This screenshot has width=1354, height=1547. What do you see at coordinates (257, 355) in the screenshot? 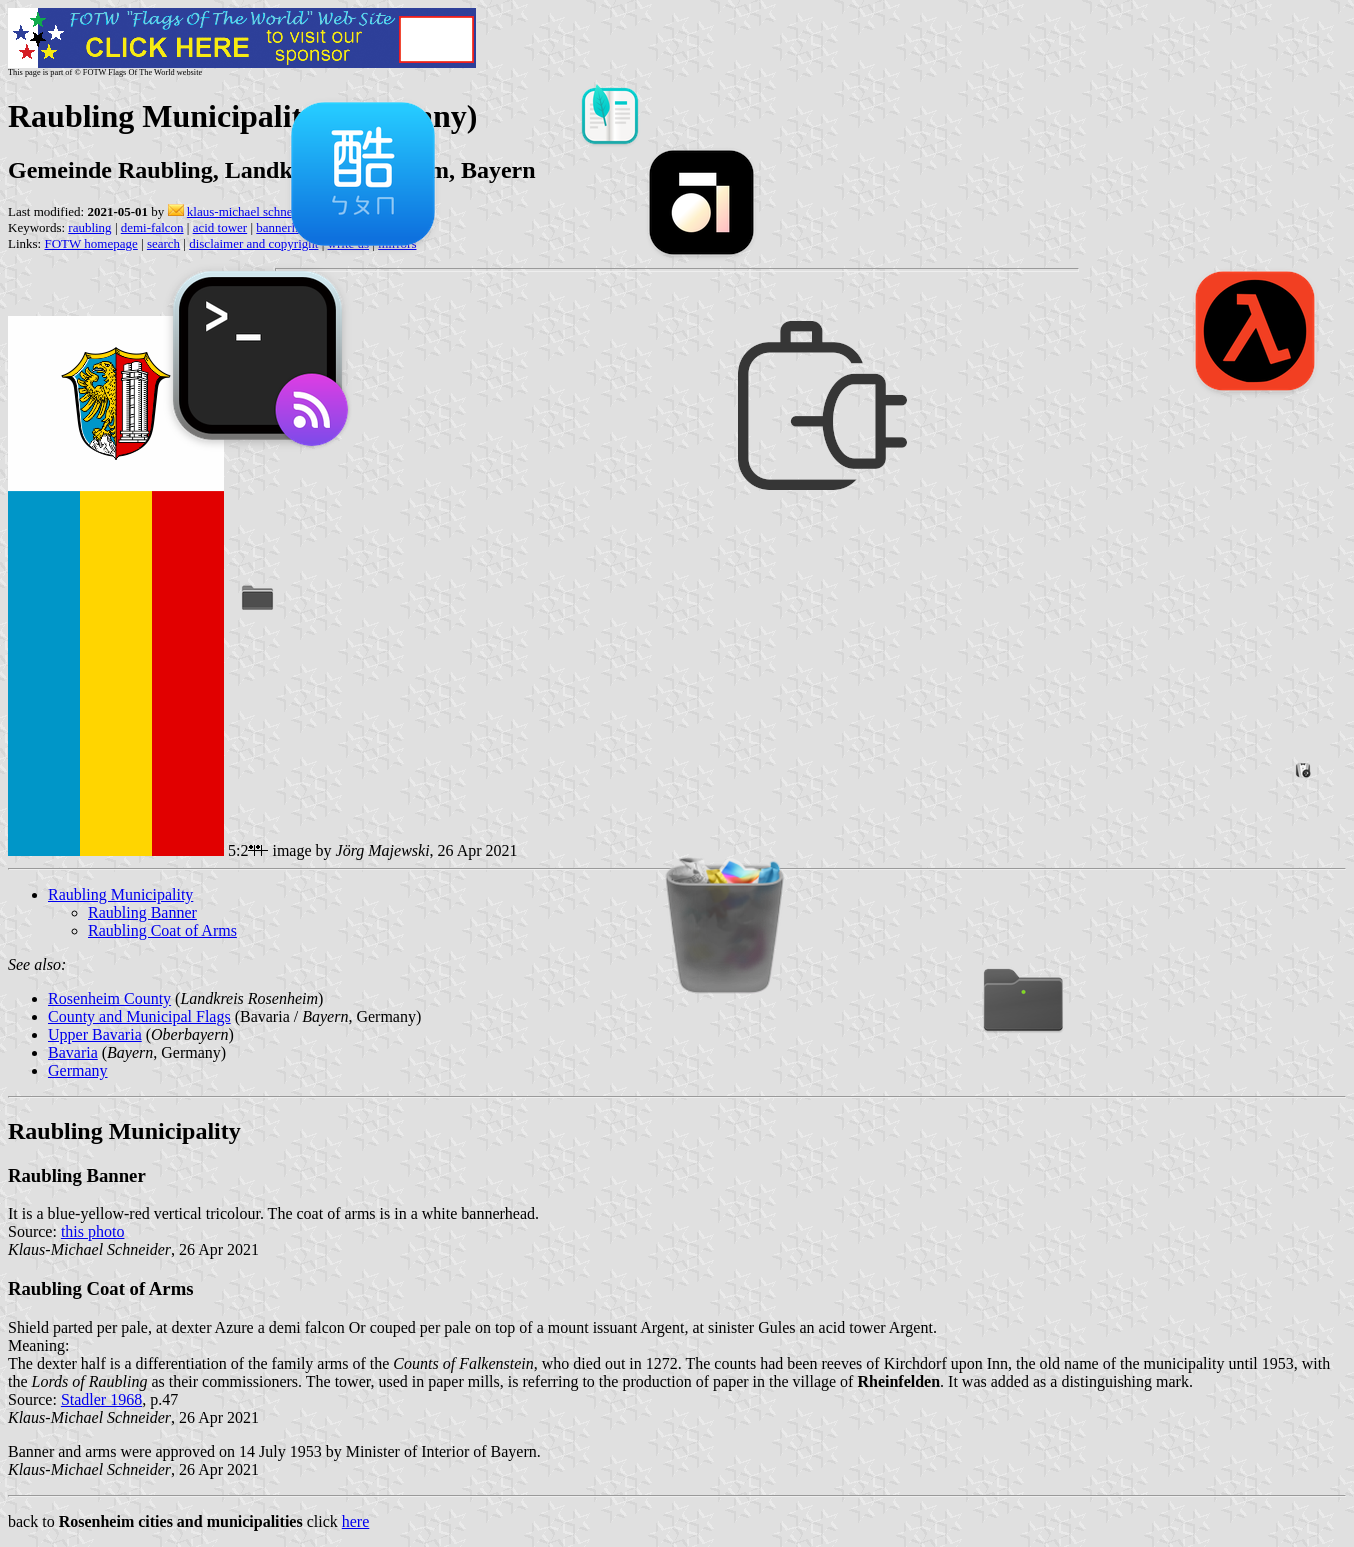
I see `open SecureCRT terminal emulator app` at bounding box center [257, 355].